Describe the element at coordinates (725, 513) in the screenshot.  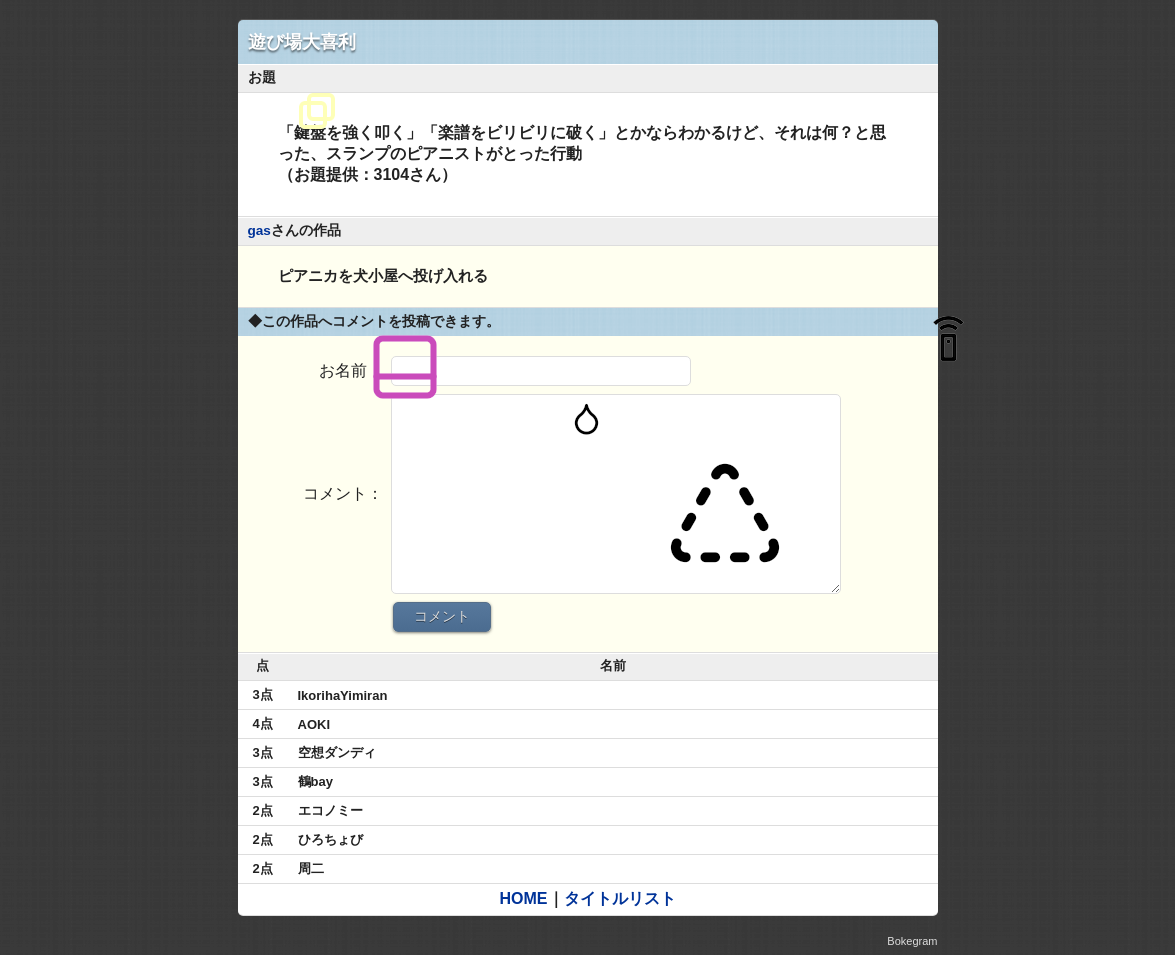
I see `indicates an incomplete or in-progress shape` at that location.